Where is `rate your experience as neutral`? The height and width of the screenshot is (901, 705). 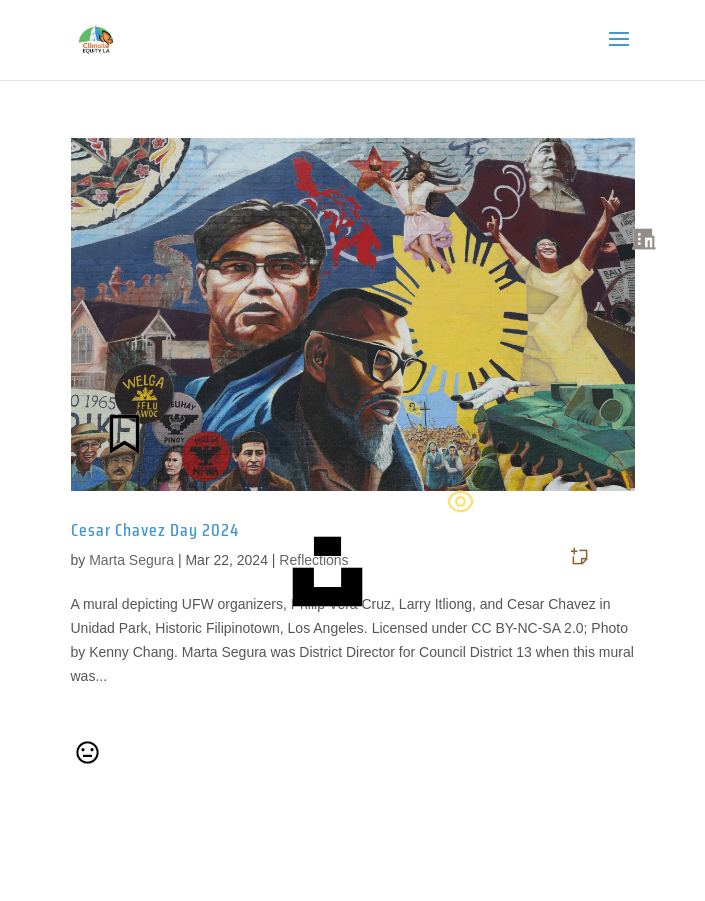 rate your experience as neutral is located at coordinates (87, 752).